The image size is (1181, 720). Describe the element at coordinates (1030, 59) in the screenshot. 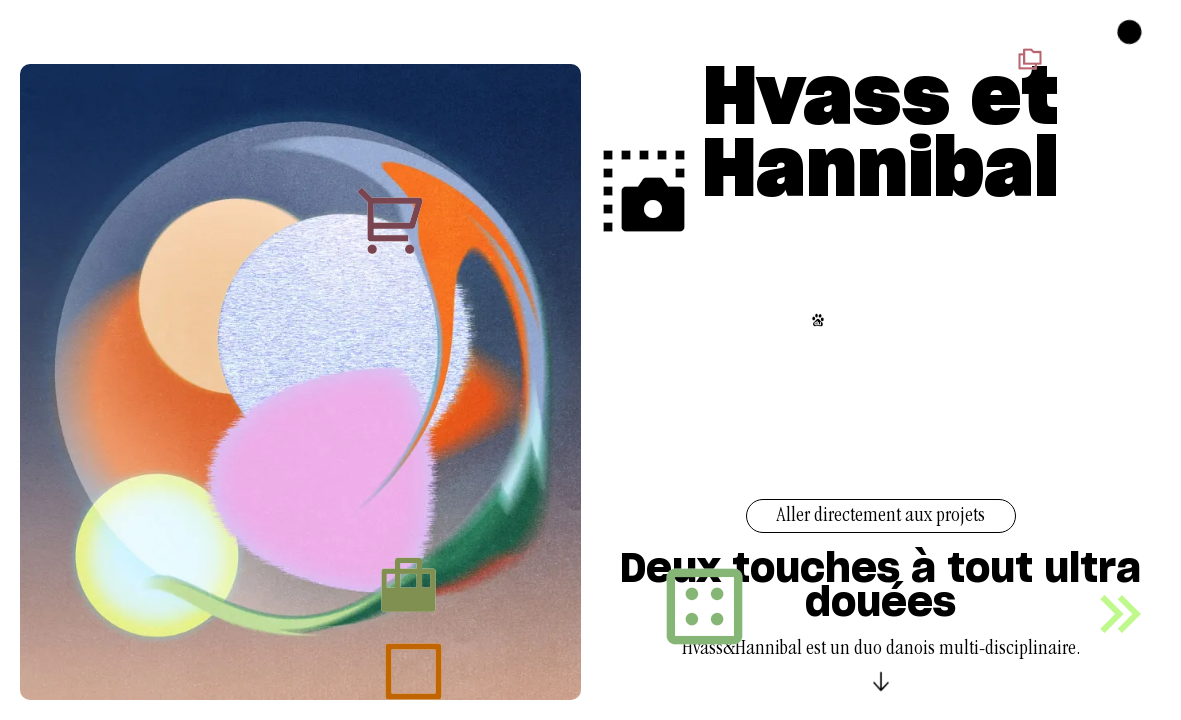

I see `browse all folders` at that location.